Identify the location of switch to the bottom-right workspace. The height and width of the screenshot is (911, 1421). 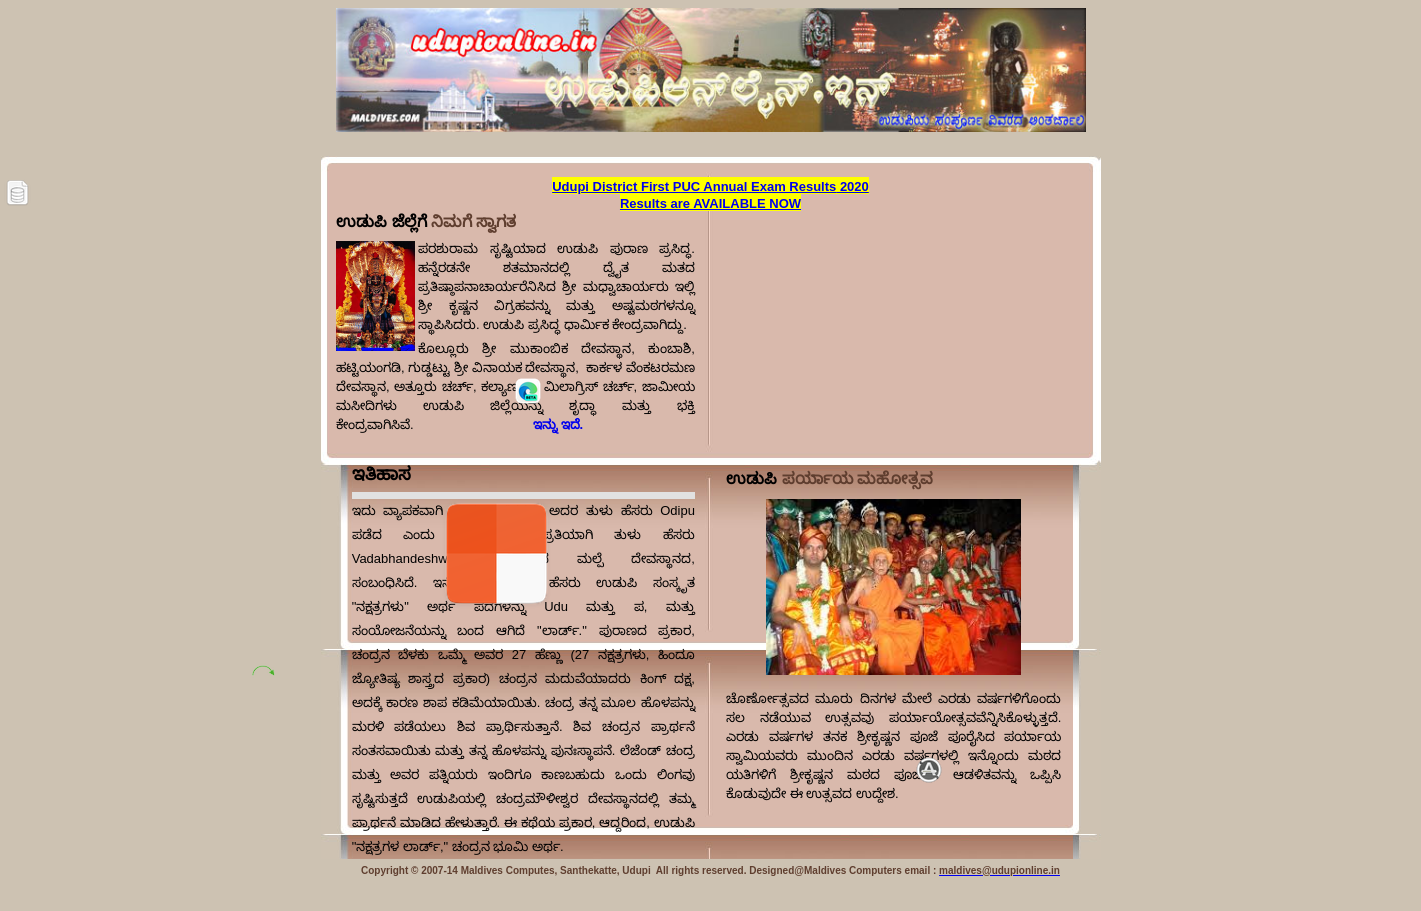
(496, 553).